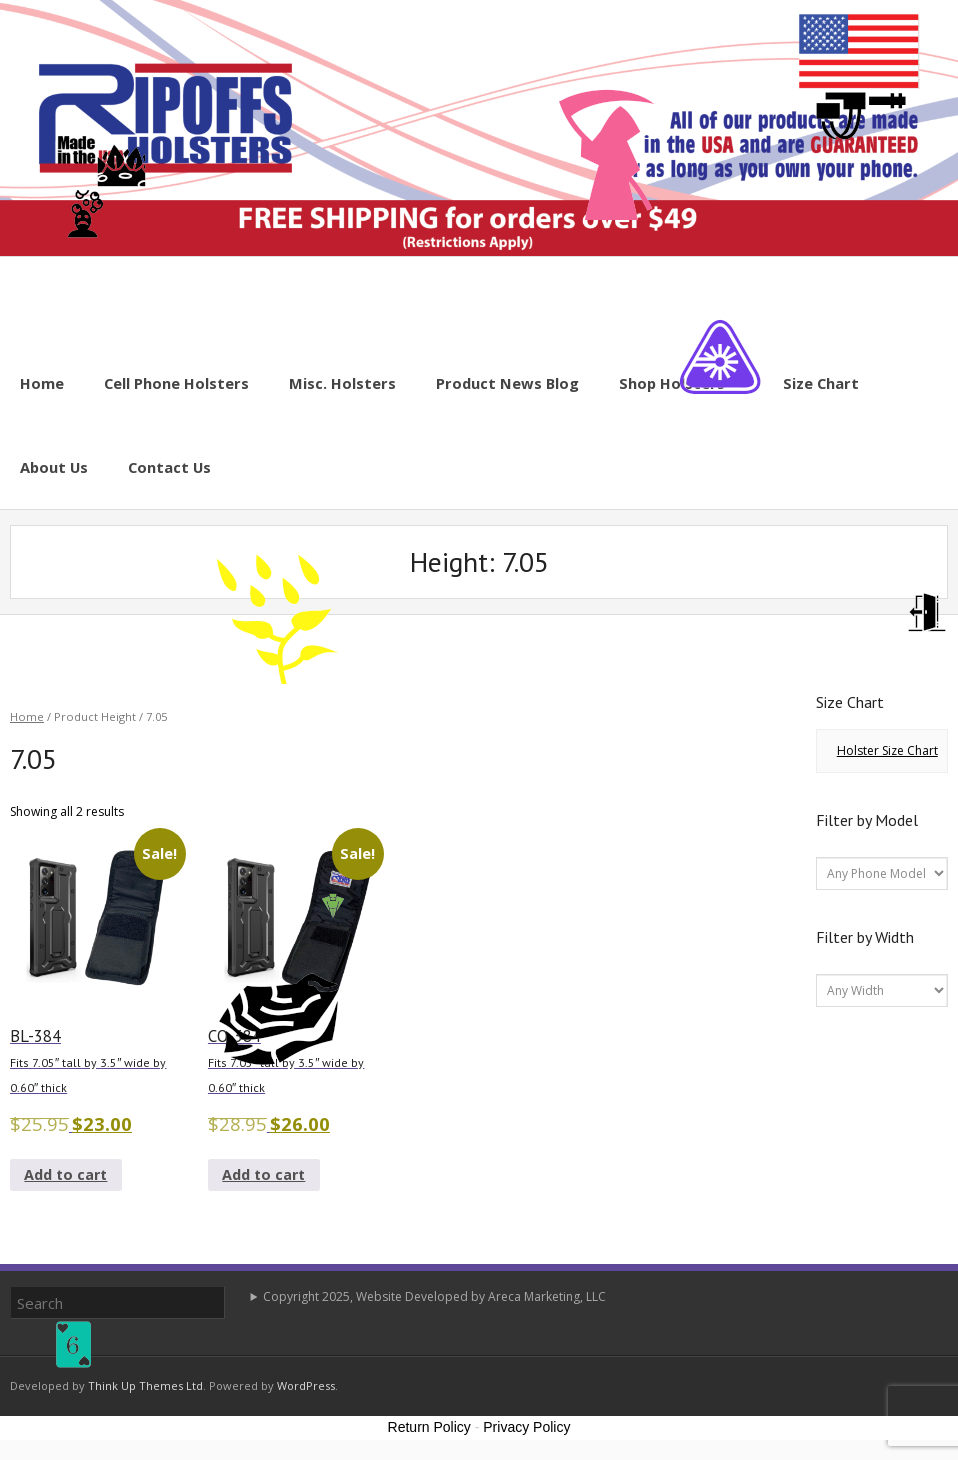 This screenshot has height=1460, width=958. I want to click on water your plants, so click(281, 618).